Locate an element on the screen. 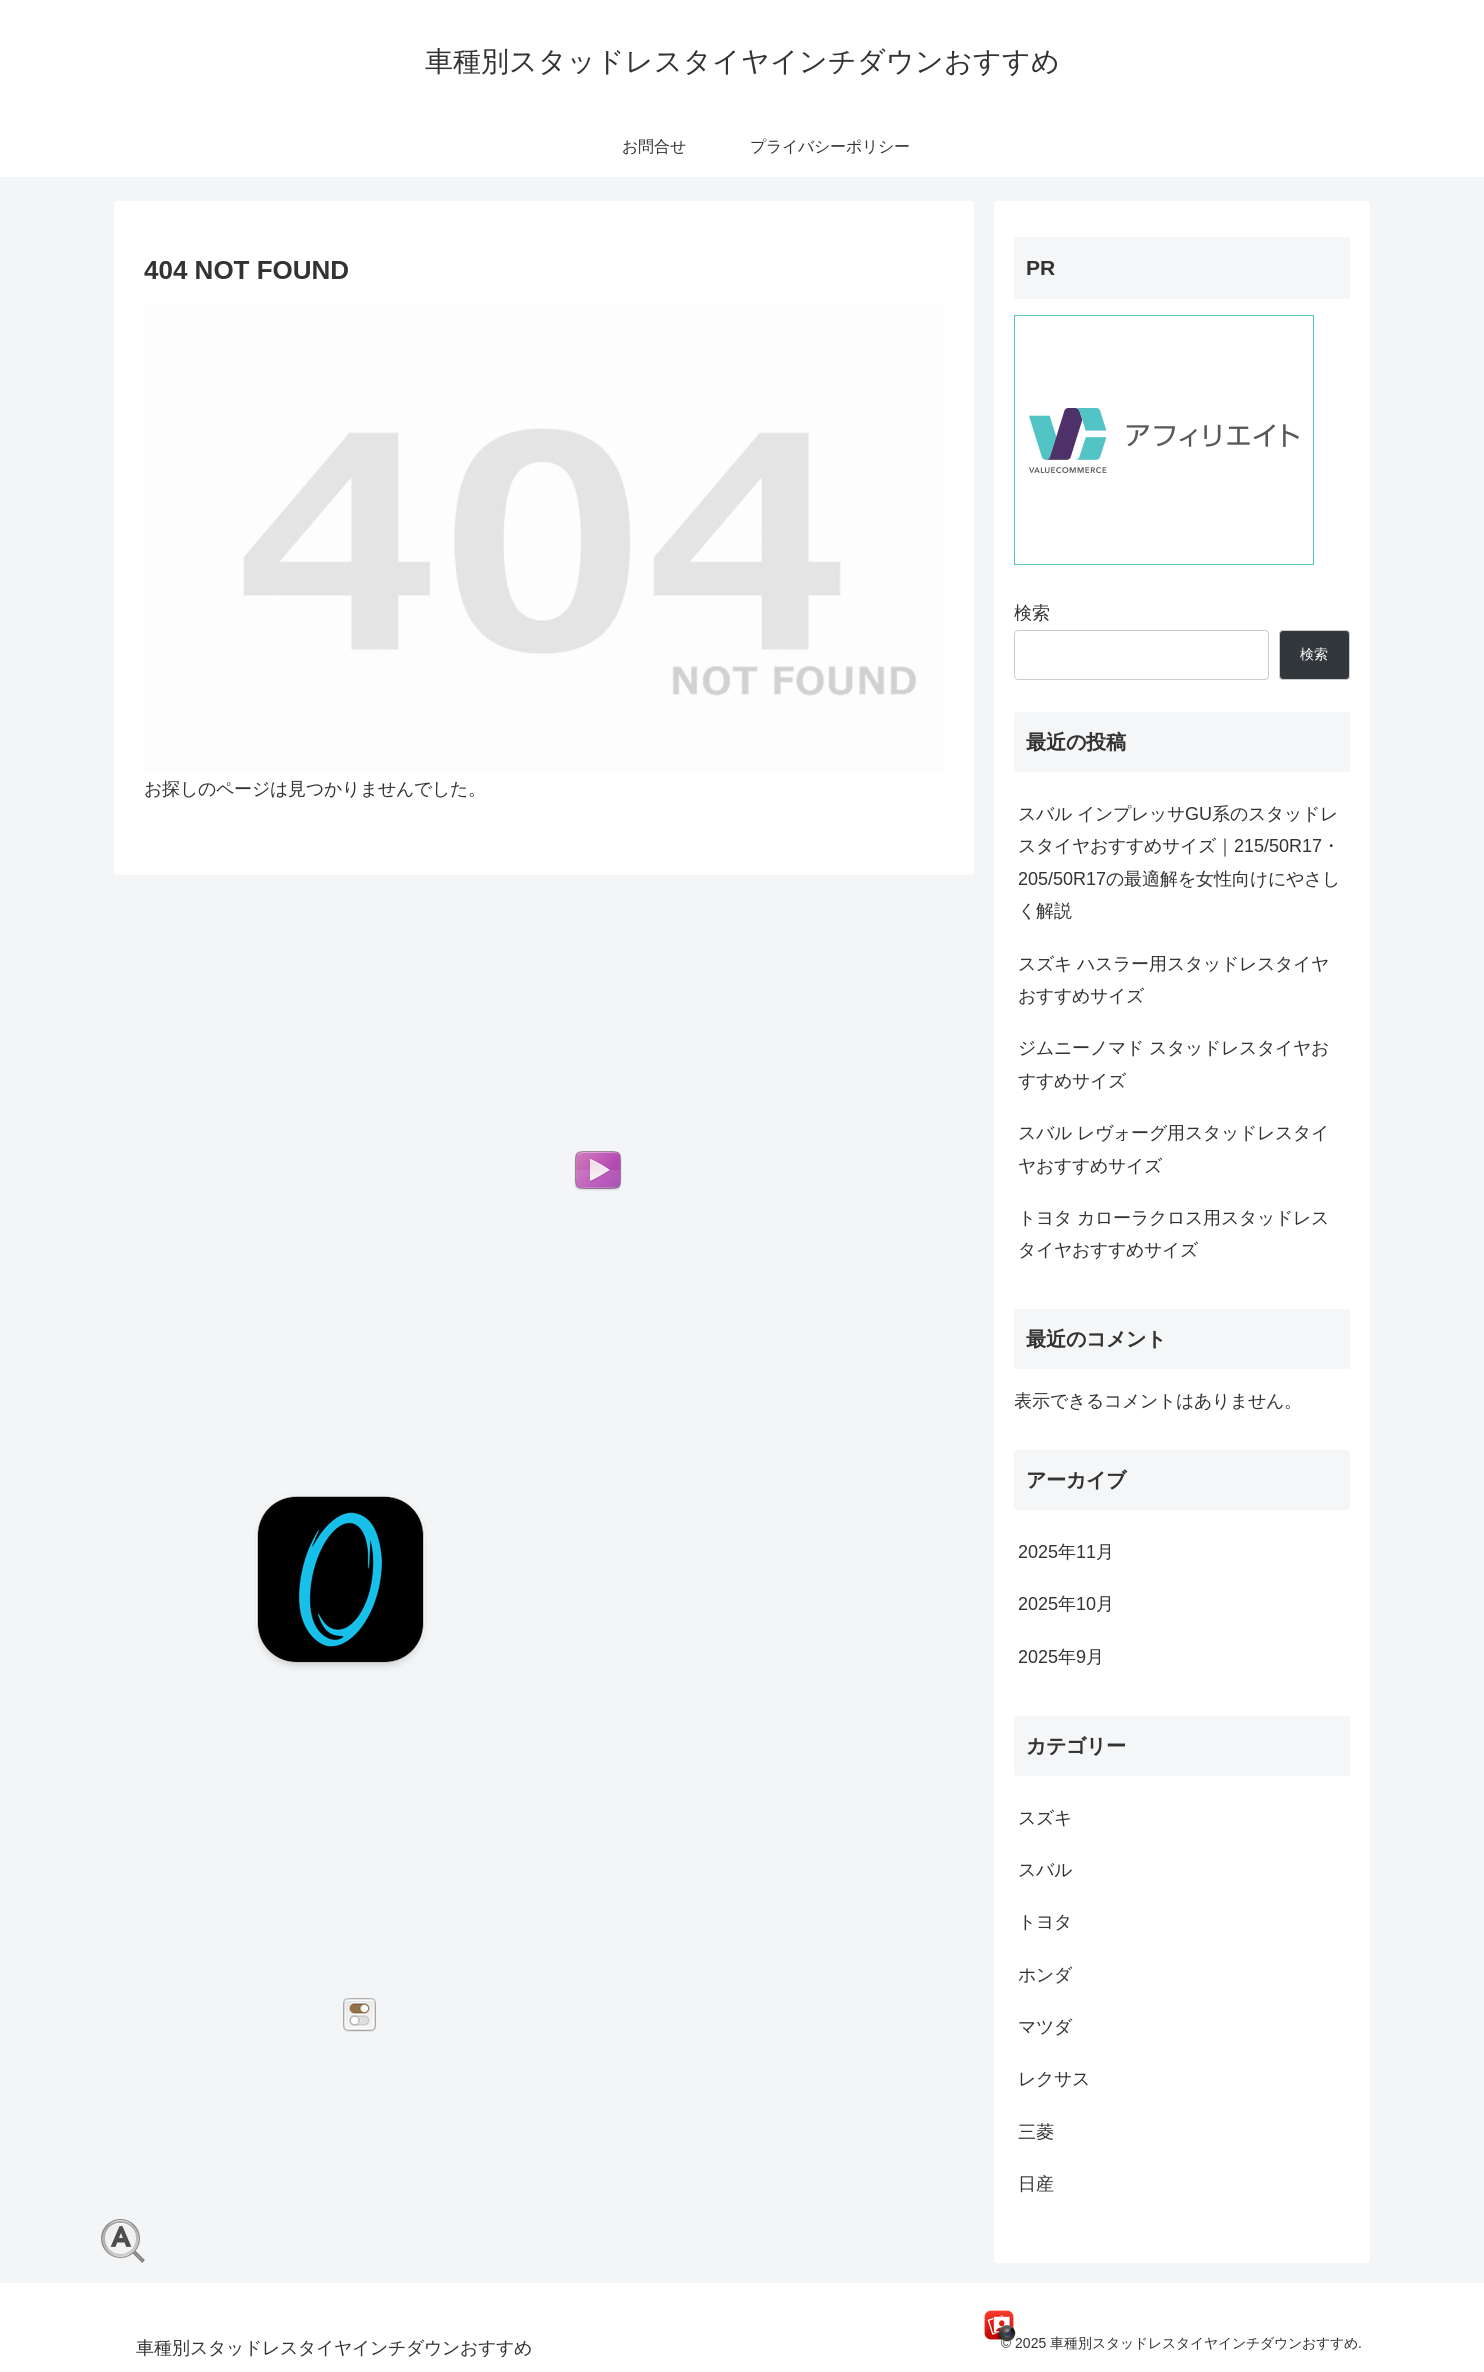 The height and width of the screenshot is (2372, 1484). search within emails or messages is located at coordinates (123, 2241).